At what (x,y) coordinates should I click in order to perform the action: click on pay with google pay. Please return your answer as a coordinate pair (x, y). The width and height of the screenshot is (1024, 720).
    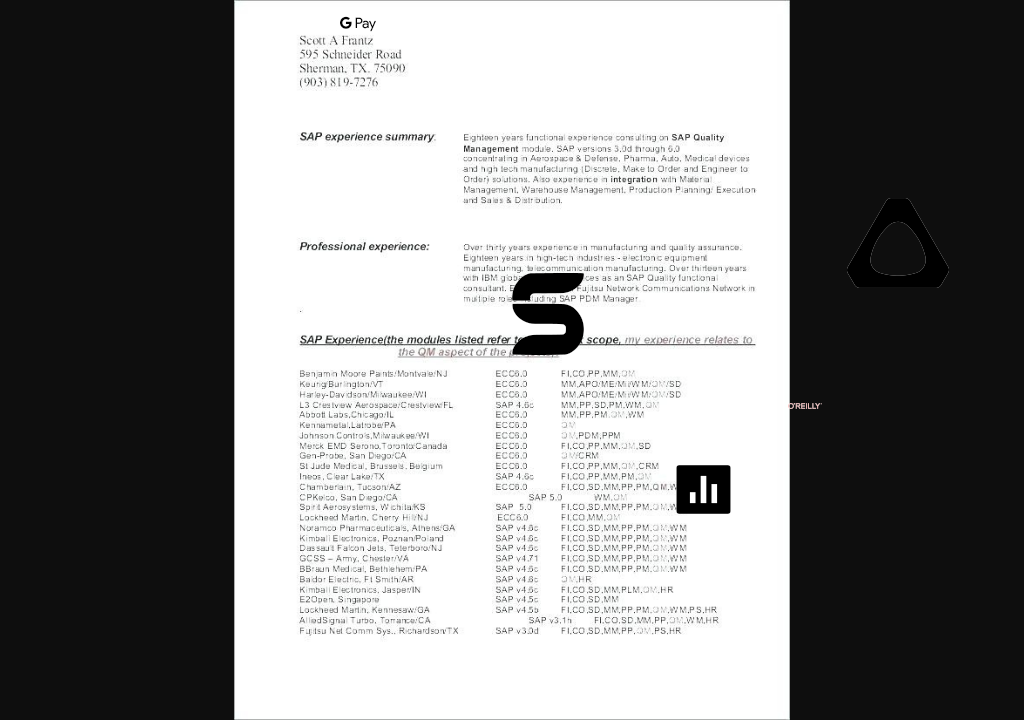
    Looking at the image, I should click on (358, 24).